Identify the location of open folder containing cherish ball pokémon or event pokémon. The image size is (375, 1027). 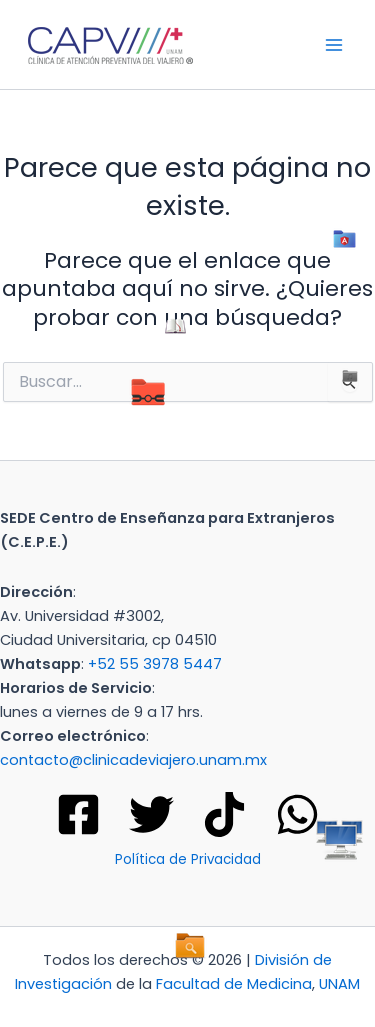
(148, 393).